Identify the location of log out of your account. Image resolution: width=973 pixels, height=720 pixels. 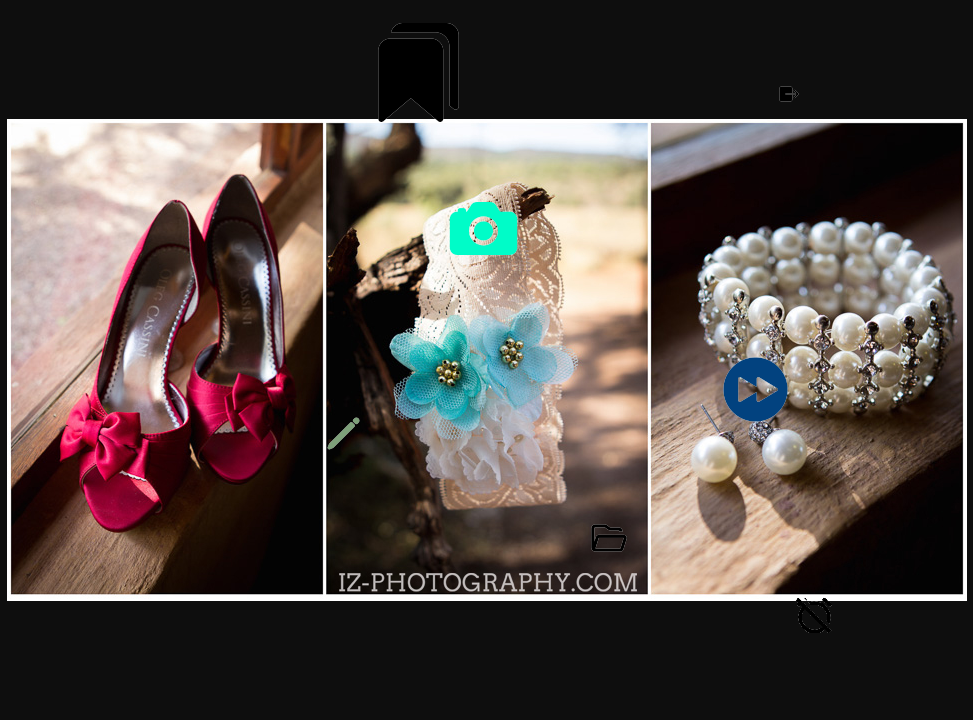
(789, 94).